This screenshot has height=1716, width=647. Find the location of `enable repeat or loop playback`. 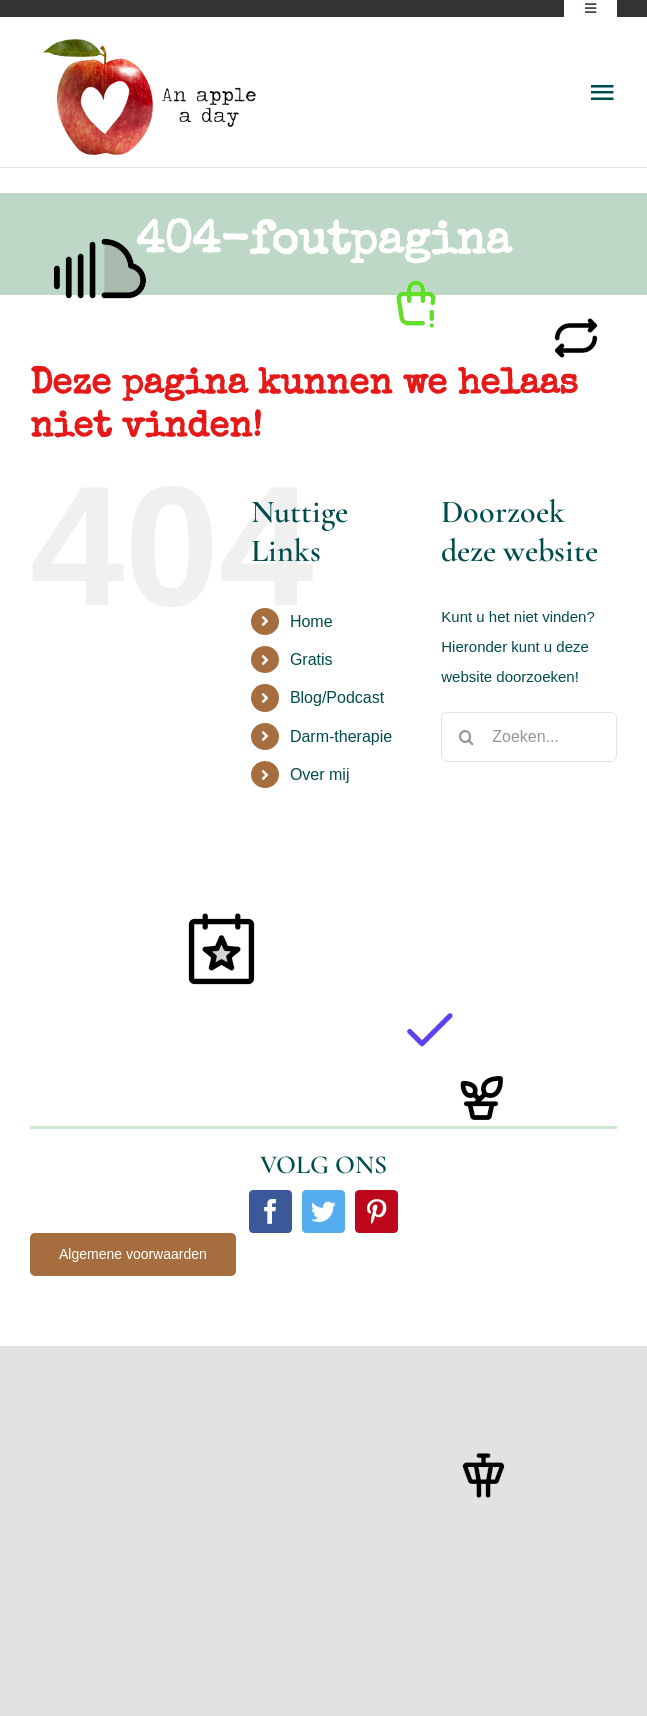

enable repeat or loop playback is located at coordinates (576, 338).